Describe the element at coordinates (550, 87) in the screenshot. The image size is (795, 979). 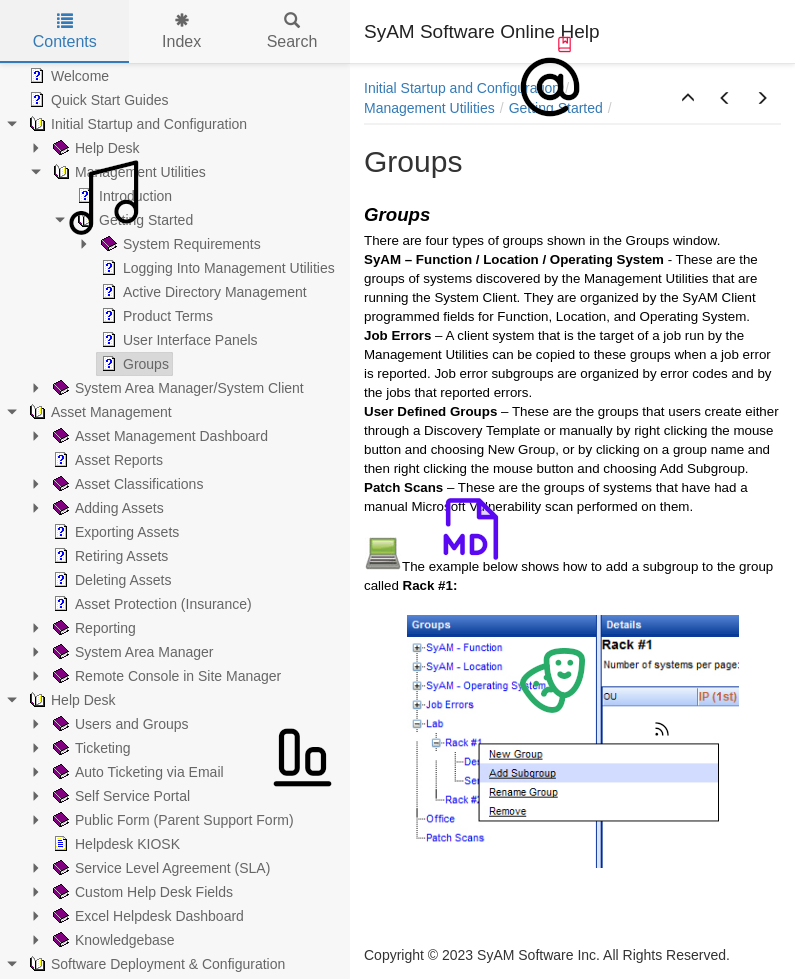
I see `mention a user in a post or comment` at that location.